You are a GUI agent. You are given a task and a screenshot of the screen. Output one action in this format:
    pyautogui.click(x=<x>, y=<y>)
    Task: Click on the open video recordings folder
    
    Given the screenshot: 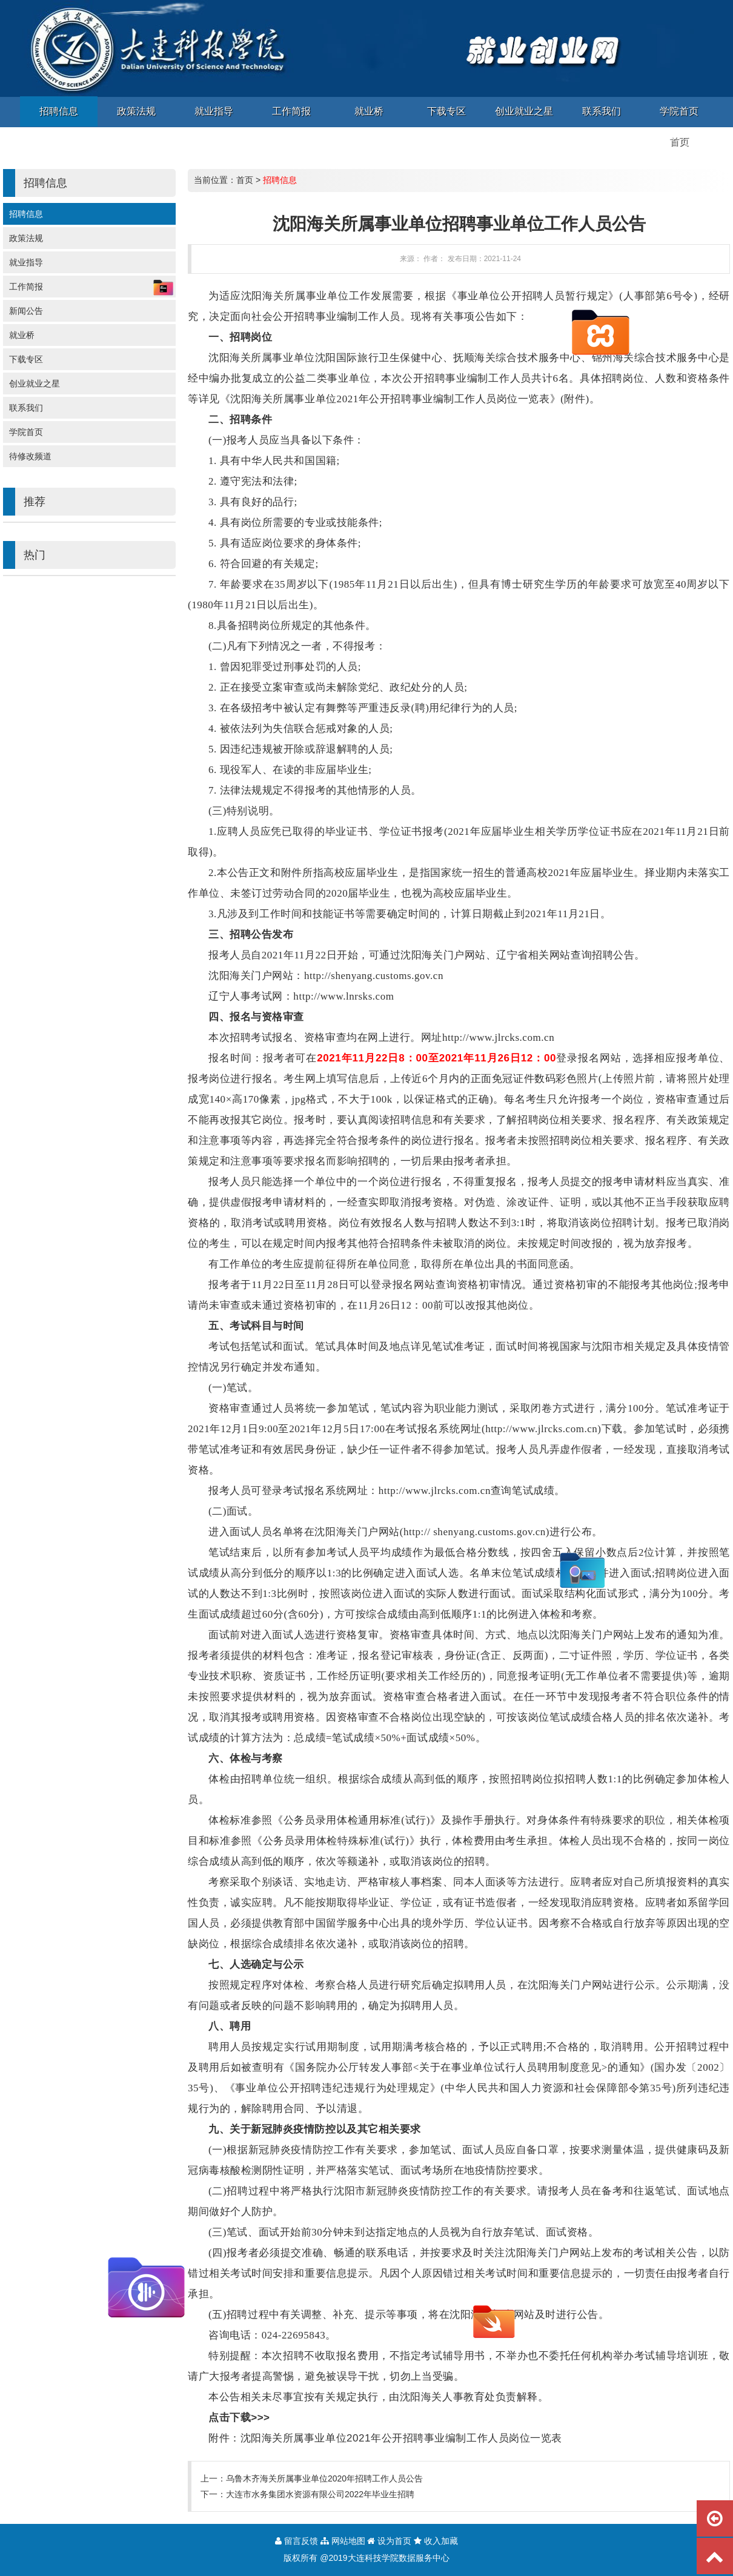 What is the action you would take?
    pyautogui.click(x=582, y=1572)
    